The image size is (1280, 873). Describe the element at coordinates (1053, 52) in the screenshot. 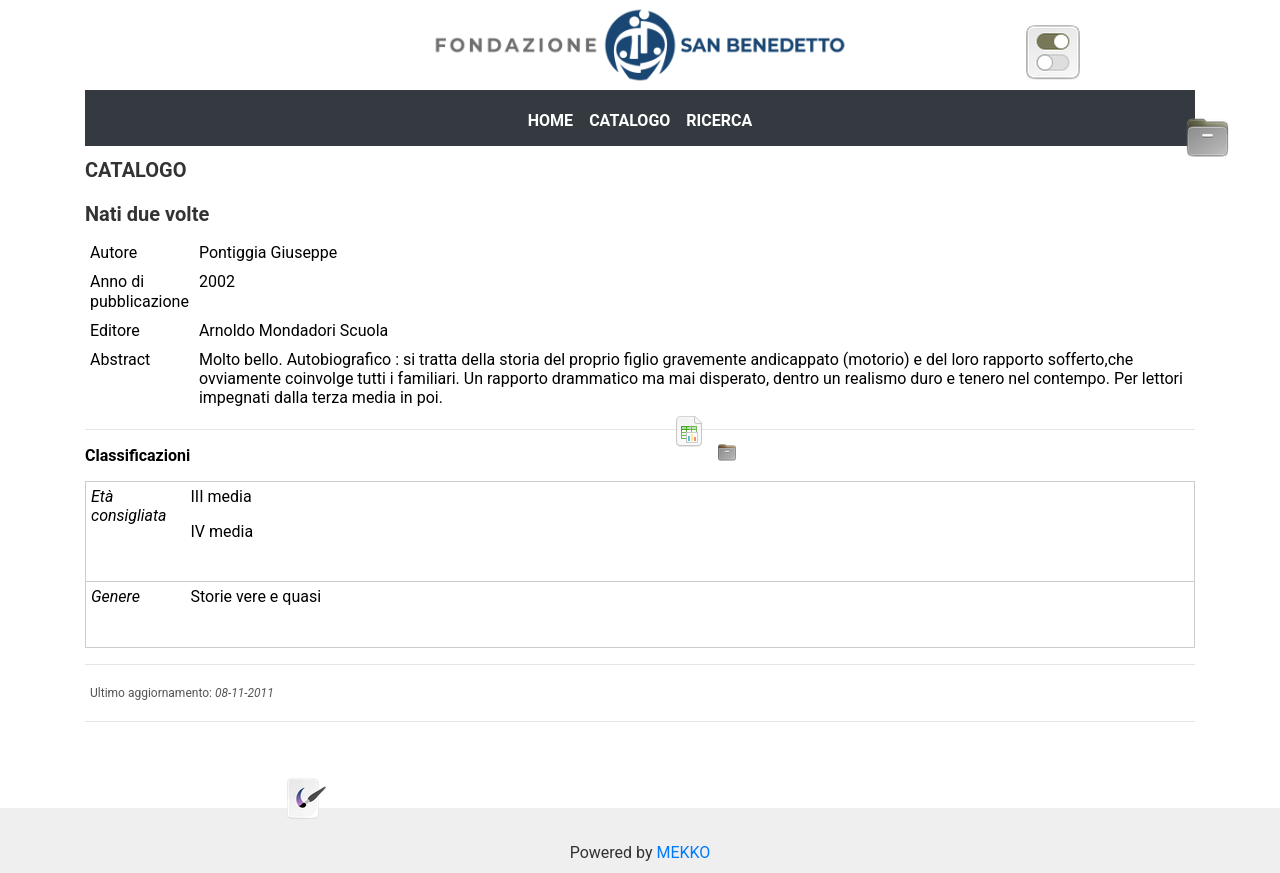

I see `open gnome tweaks settings` at that location.